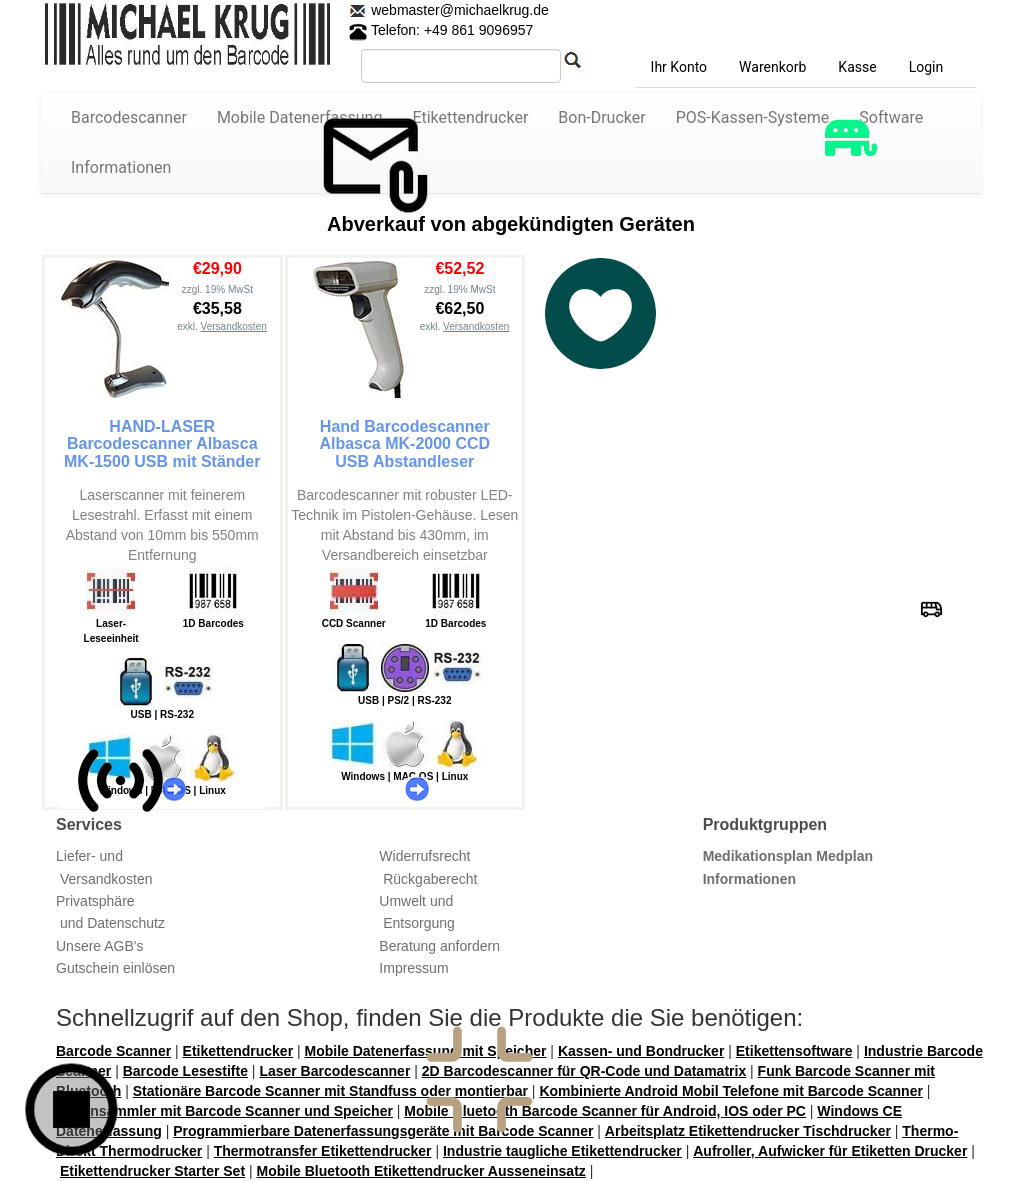 Image resolution: width=1022 pixels, height=1181 pixels. What do you see at coordinates (851, 138) in the screenshot?
I see `indicates republican party affiliation` at bounding box center [851, 138].